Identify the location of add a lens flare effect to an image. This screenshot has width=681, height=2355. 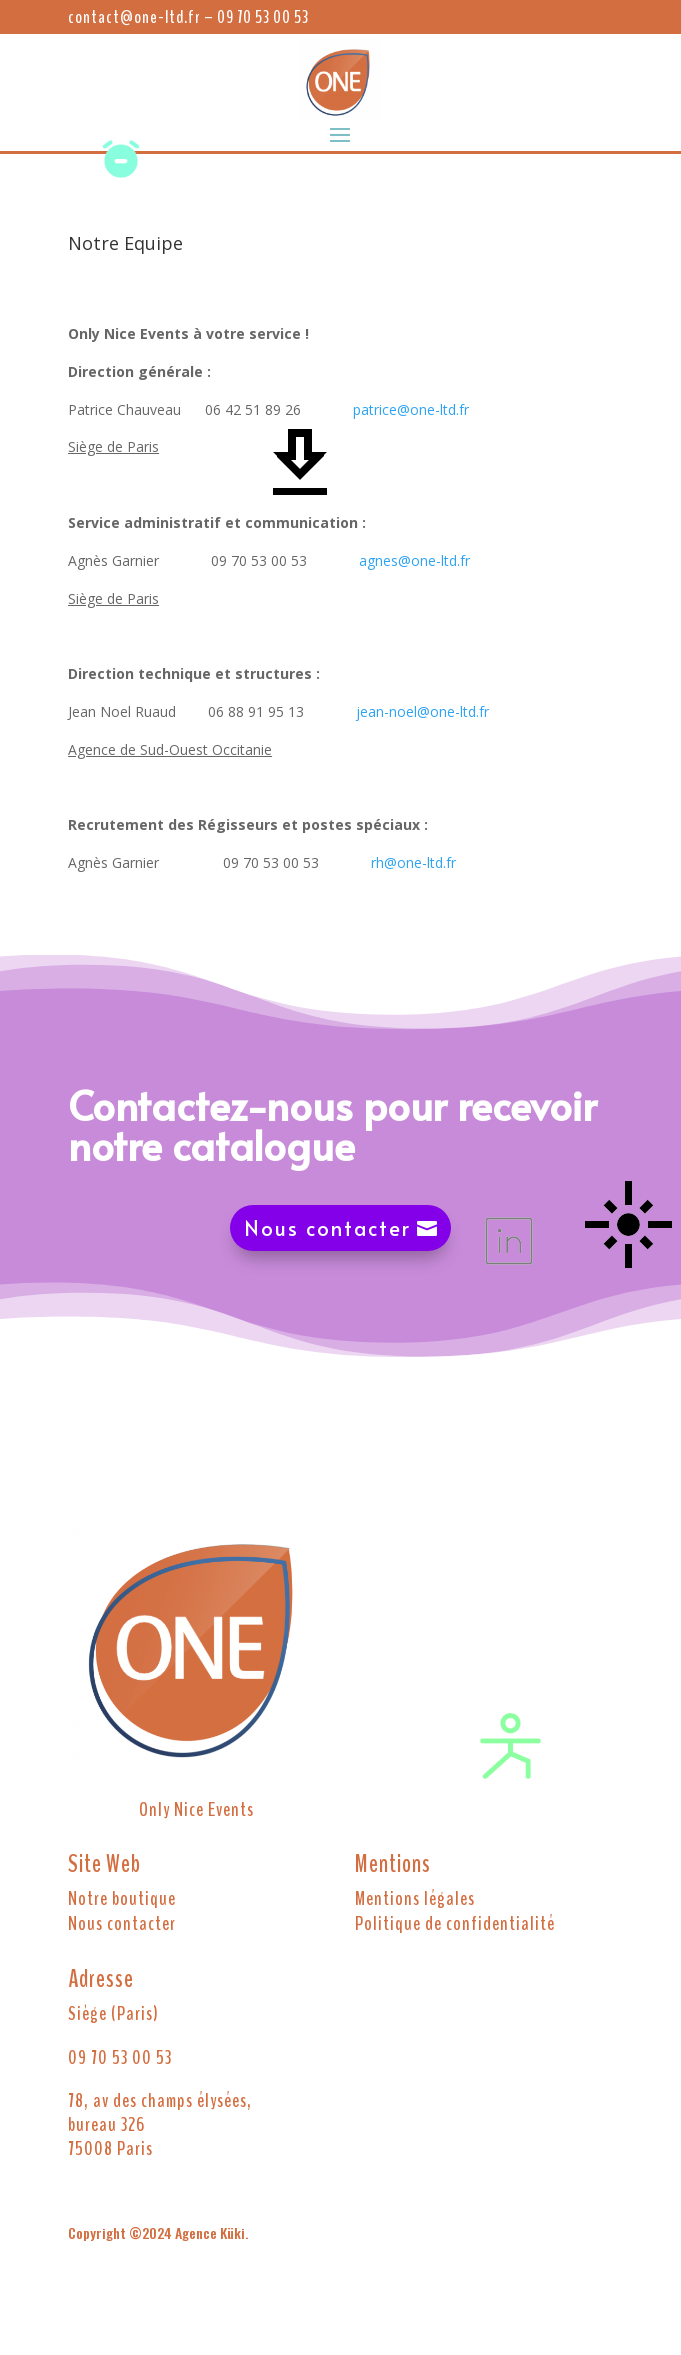
(628, 1224).